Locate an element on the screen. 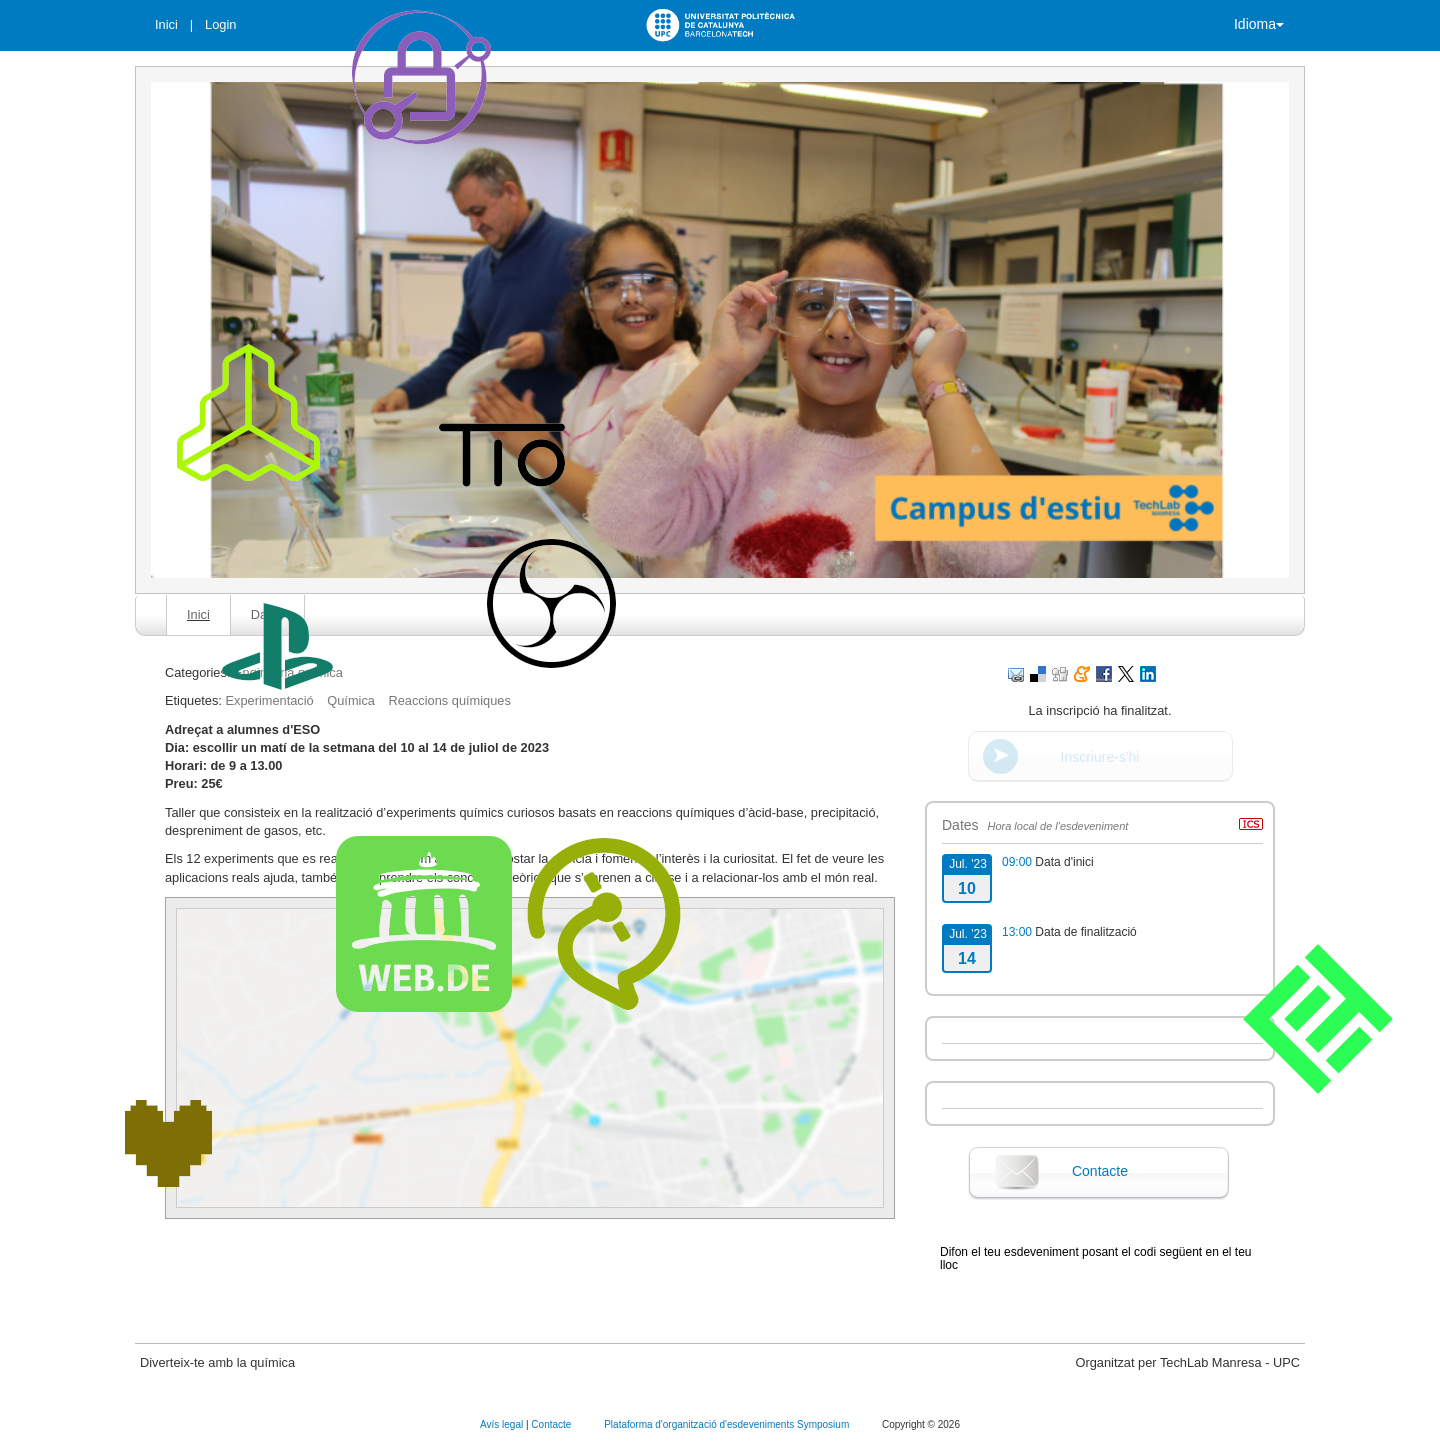  litiengine game engine logo is located at coordinates (1318, 1019).